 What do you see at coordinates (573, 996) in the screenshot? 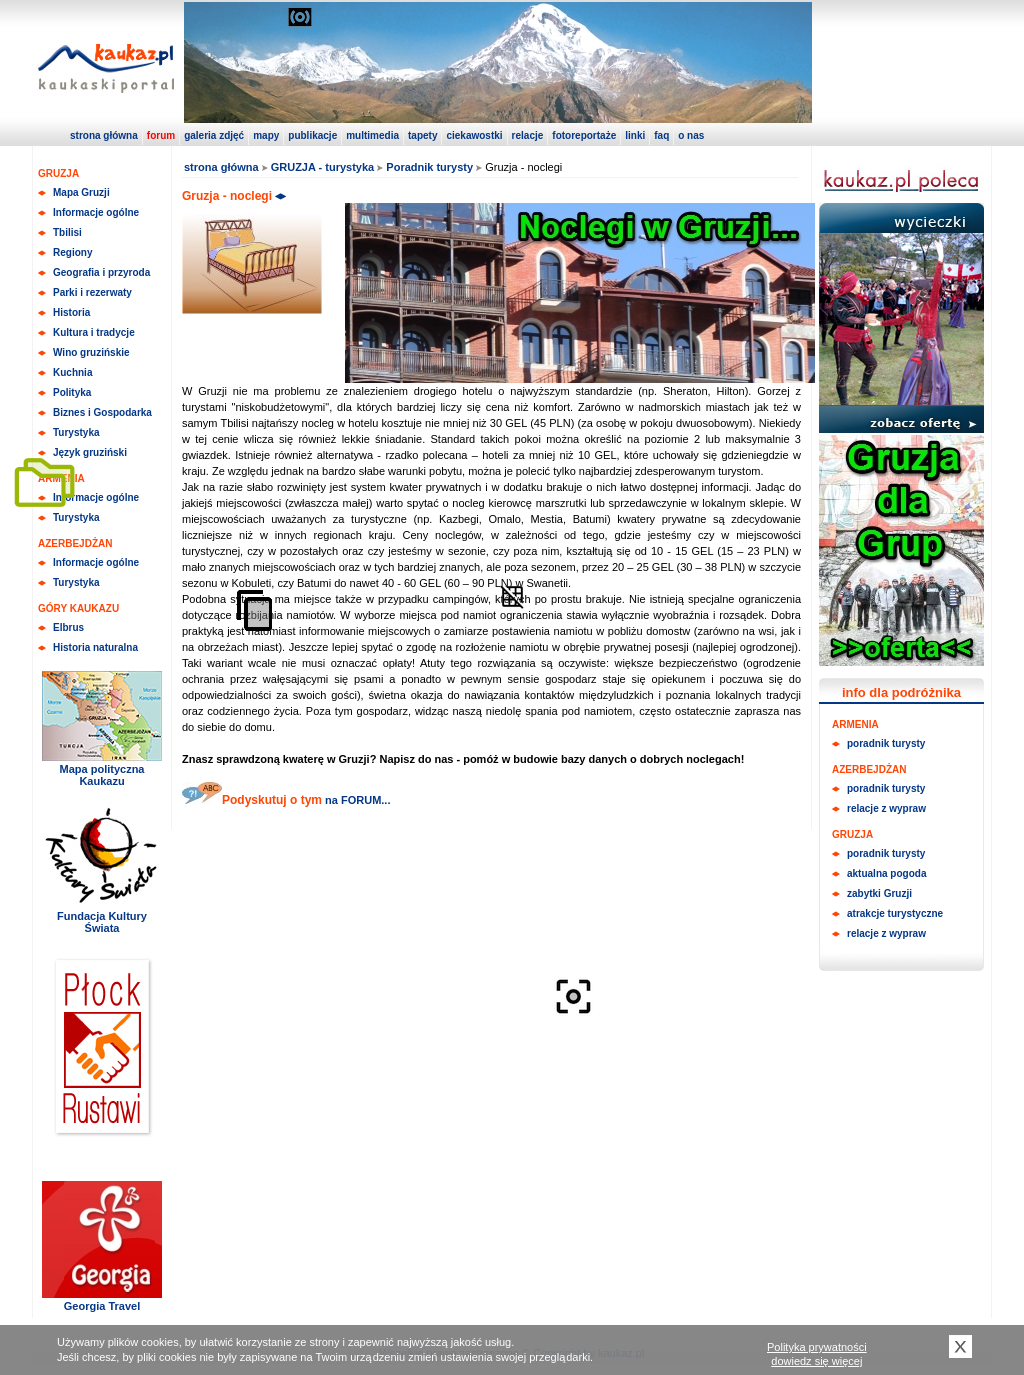
I see `center focus on camera viewfinder` at bounding box center [573, 996].